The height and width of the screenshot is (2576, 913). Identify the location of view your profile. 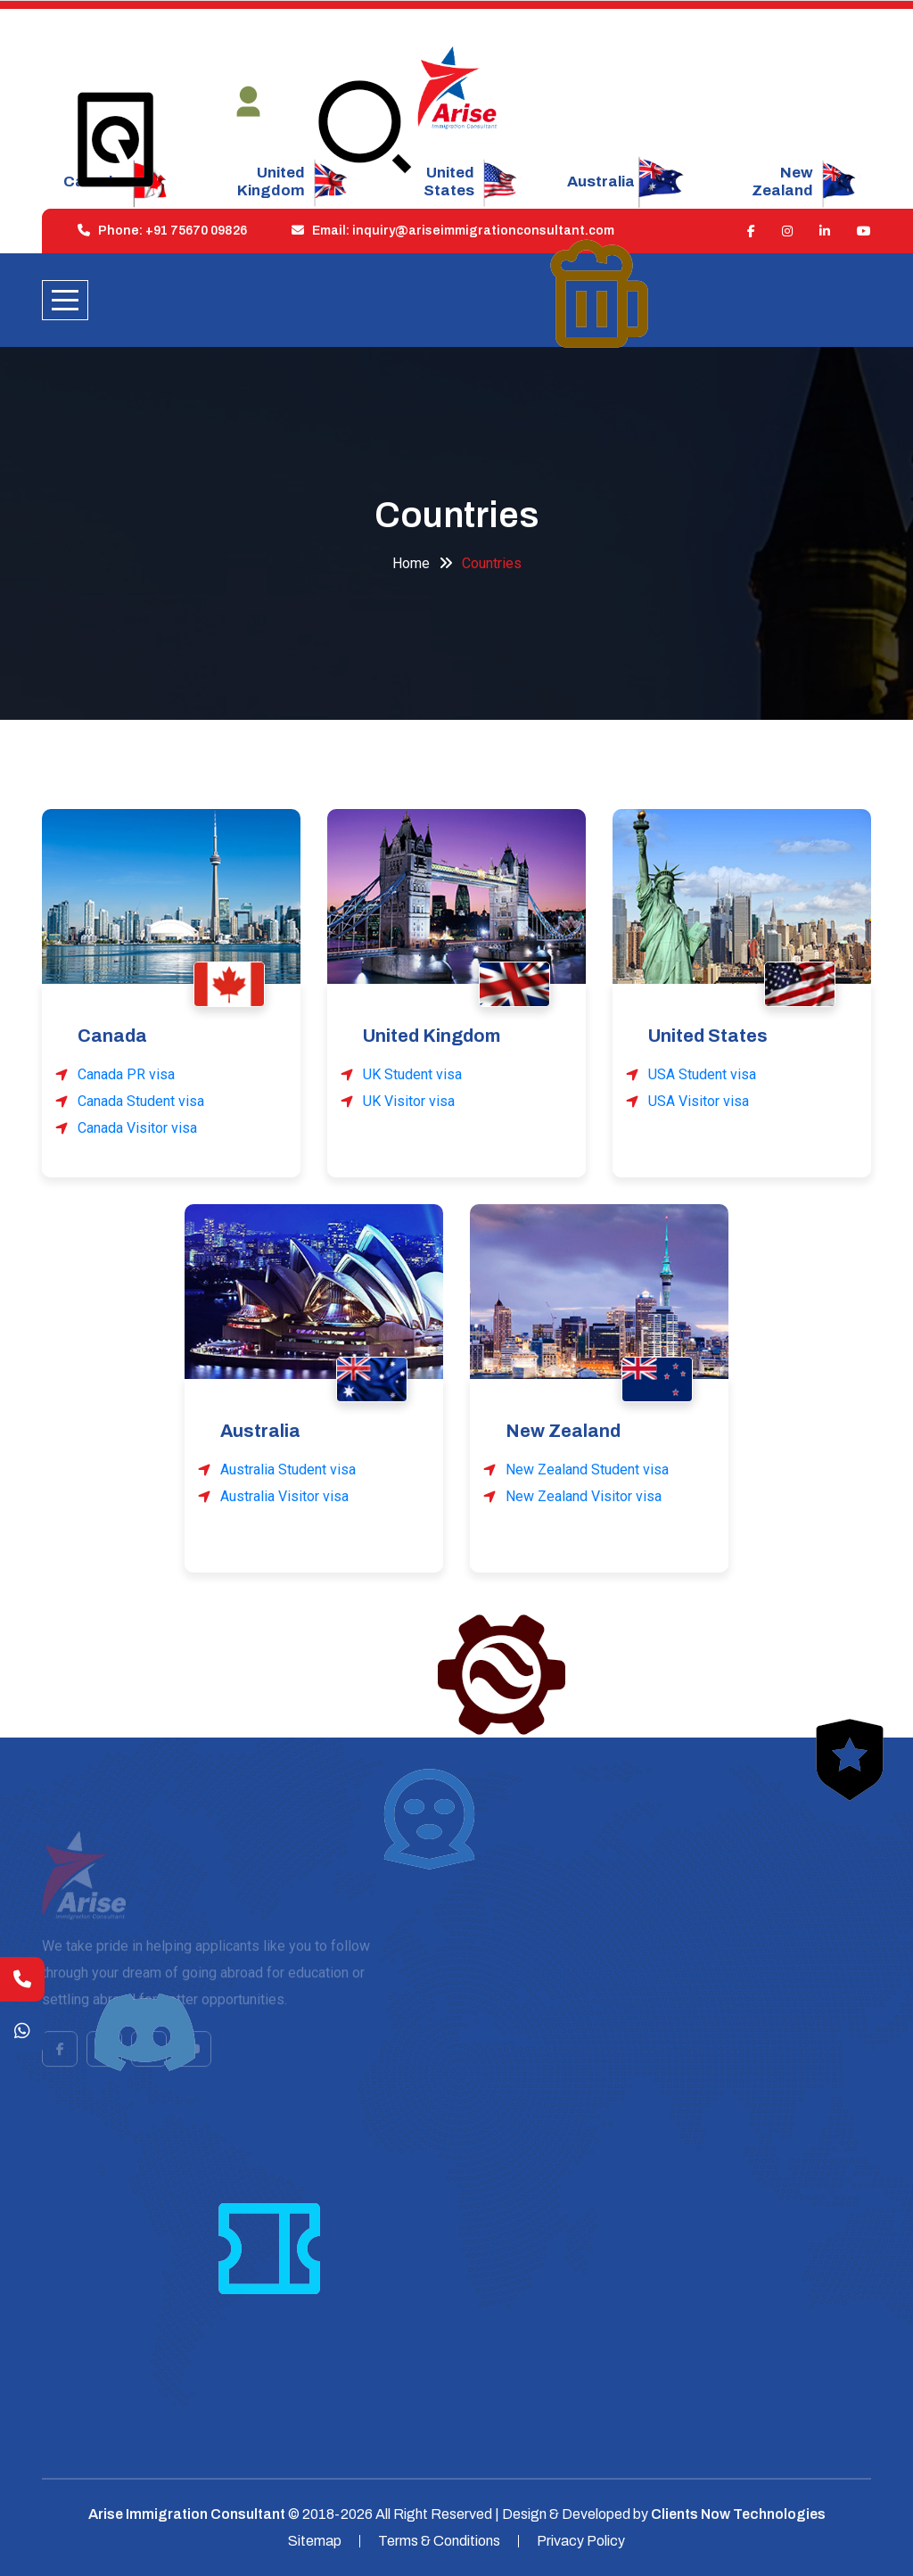
(248, 102).